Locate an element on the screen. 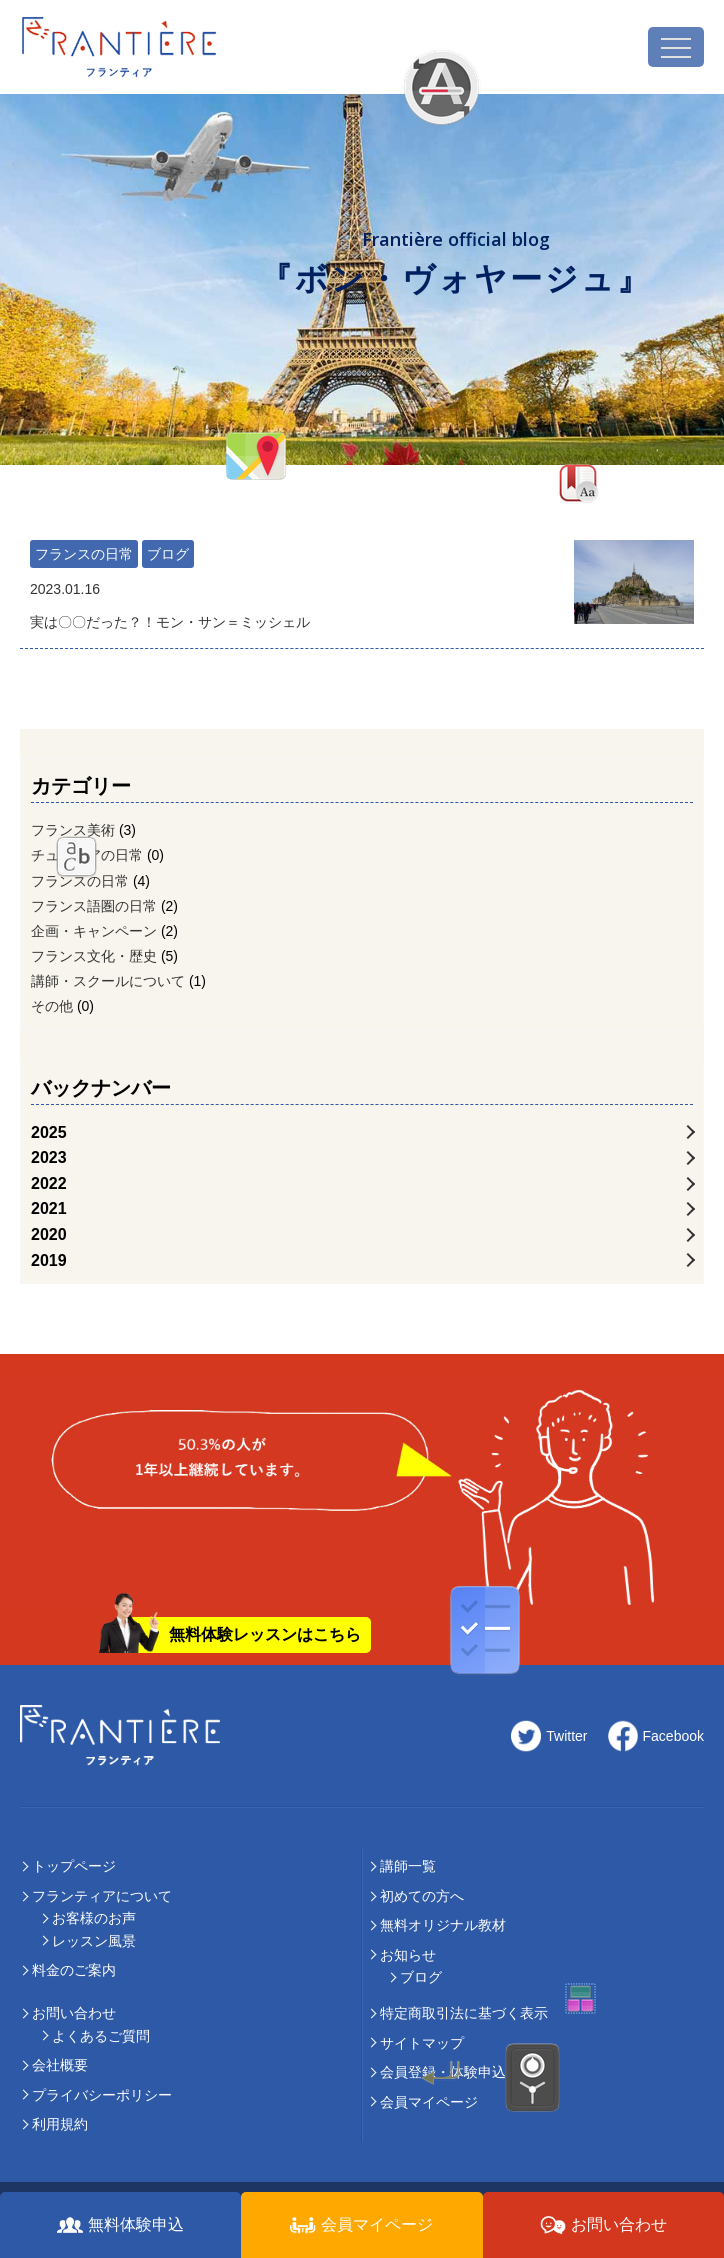  open gnome maps application is located at coordinates (256, 456).